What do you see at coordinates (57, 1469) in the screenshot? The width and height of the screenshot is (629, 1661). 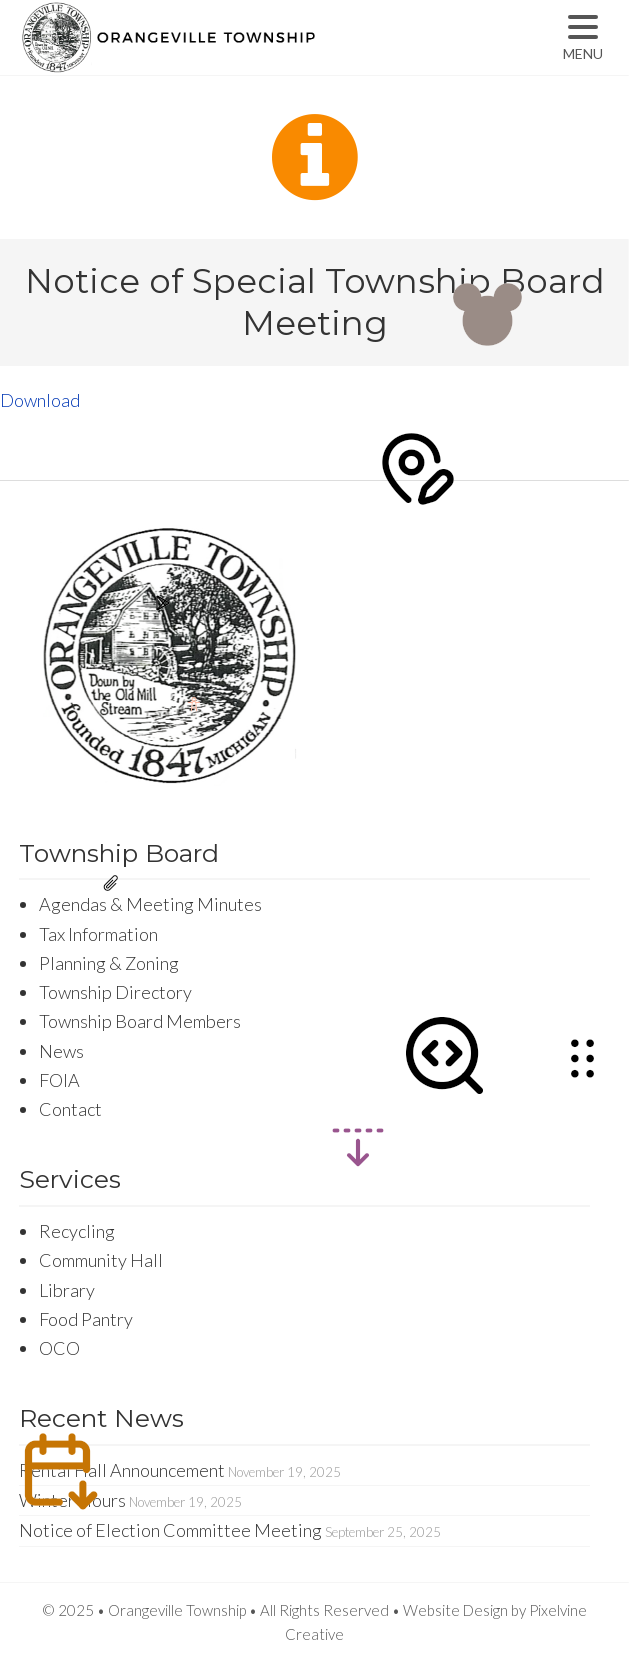 I see `download calendar or export schedule` at bounding box center [57, 1469].